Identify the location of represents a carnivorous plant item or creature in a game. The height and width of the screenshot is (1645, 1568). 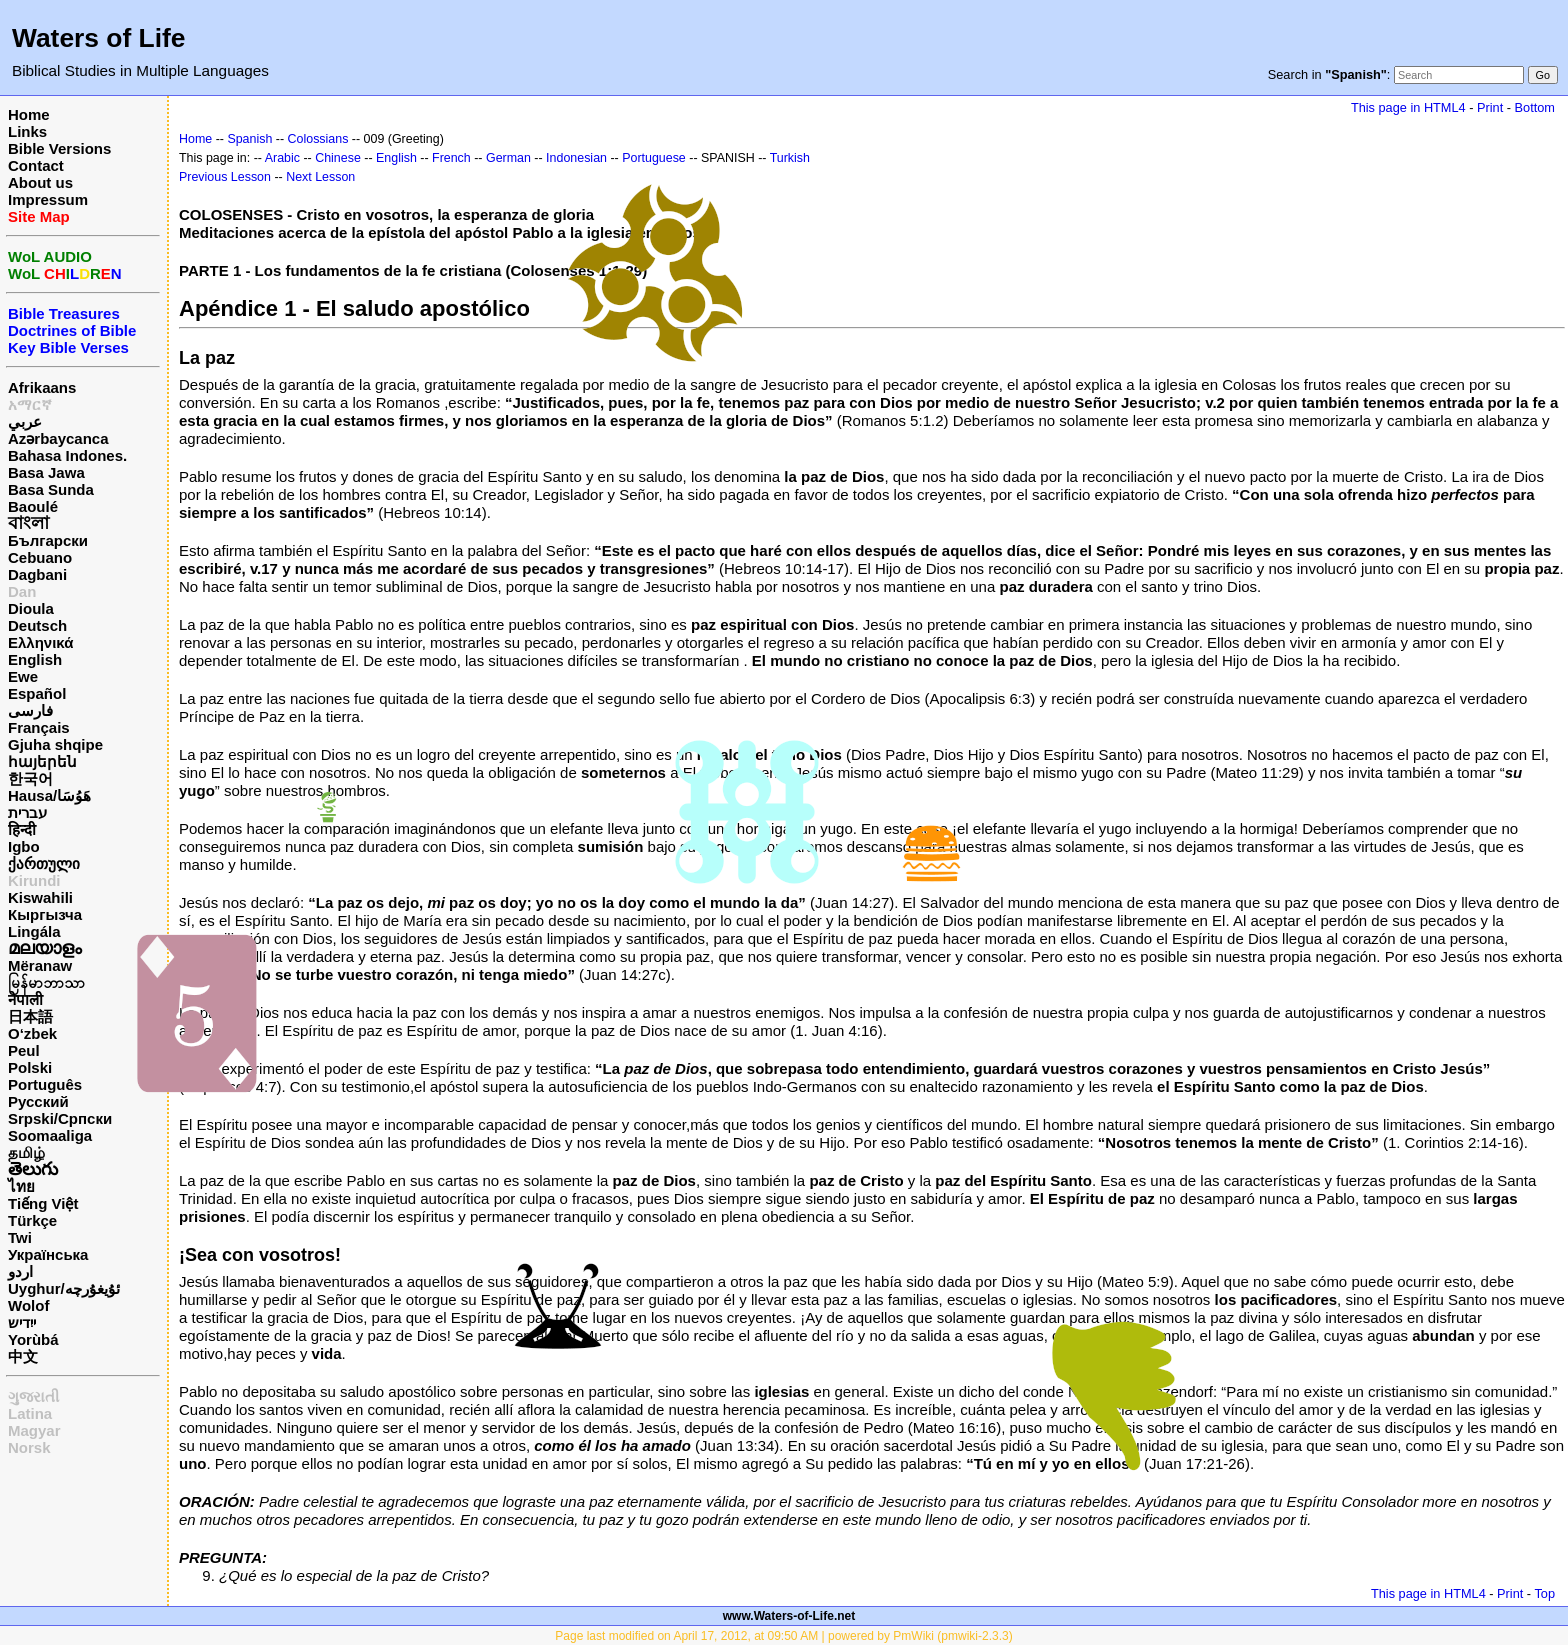
(328, 807).